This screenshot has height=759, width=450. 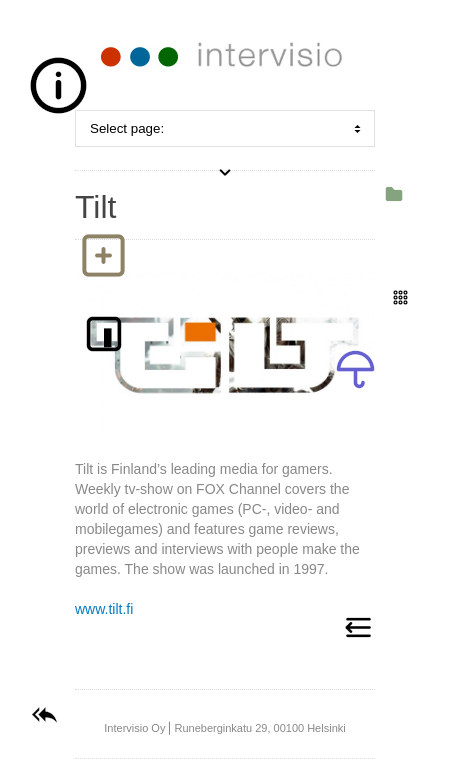 I want to click on open file folder, so click(x=394, y=194).